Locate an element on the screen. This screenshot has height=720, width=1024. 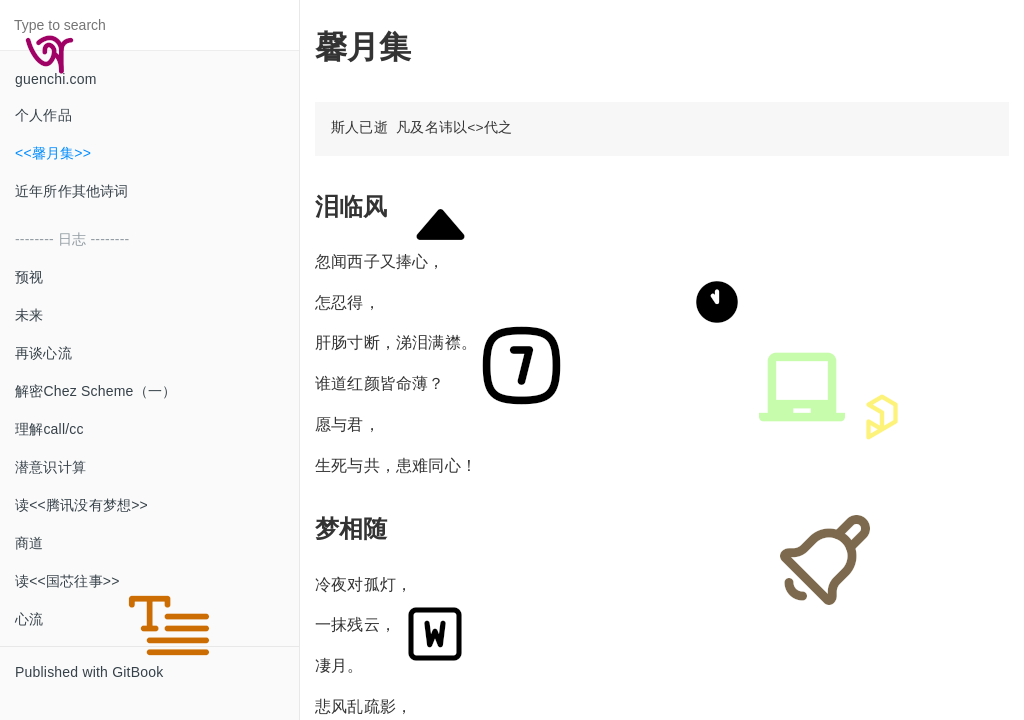
view school notifications or alerts is located at coordinates (825, 560).